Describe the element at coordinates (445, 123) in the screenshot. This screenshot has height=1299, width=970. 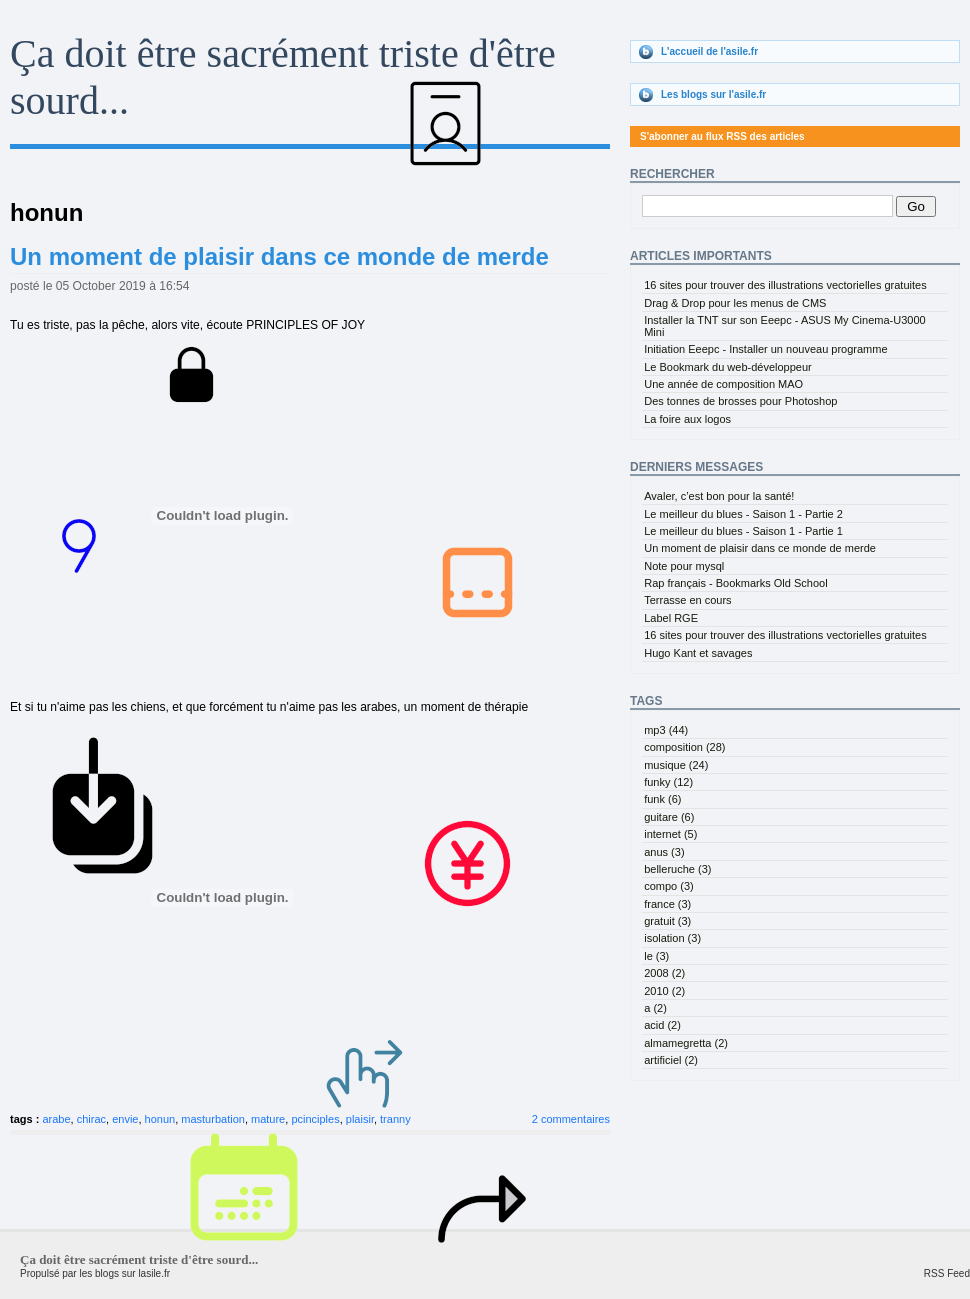
I see `view your profile or identification details` at that location.